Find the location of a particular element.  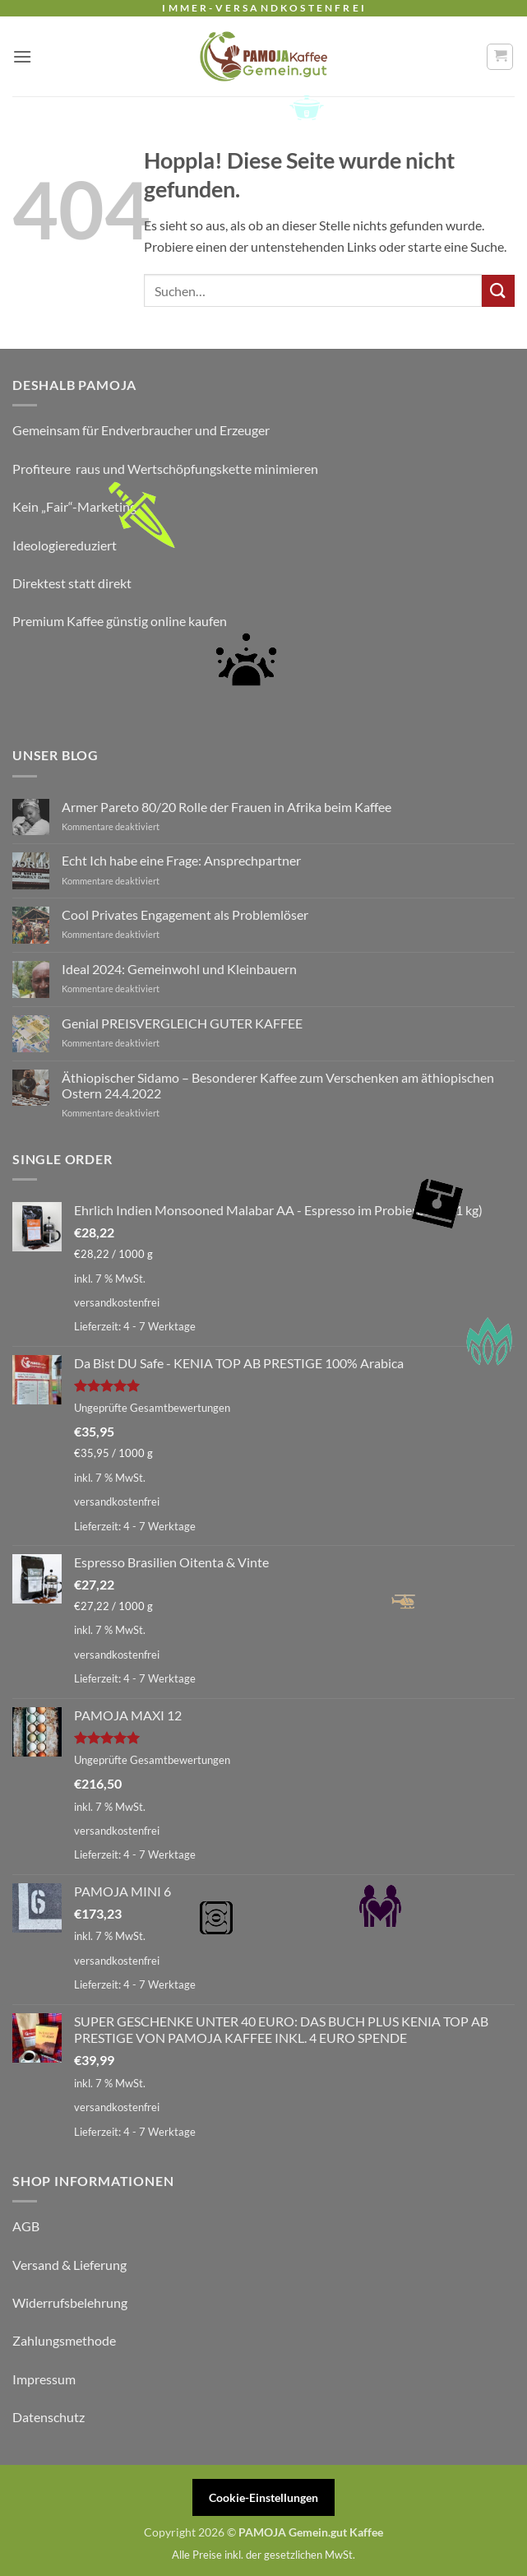

equip a dagger or short blade weapon is located at coordinates (141, 515).